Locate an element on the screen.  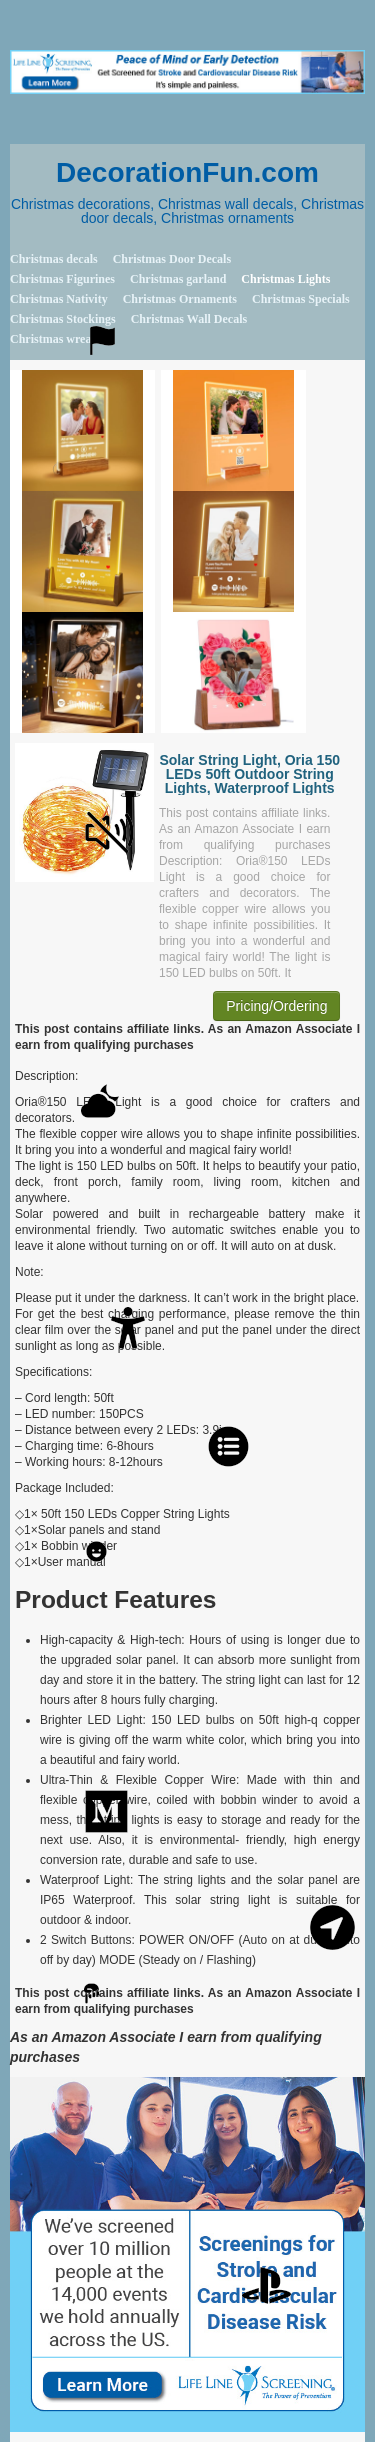
scroll down or view content below is located at coordinates (91, 1993).